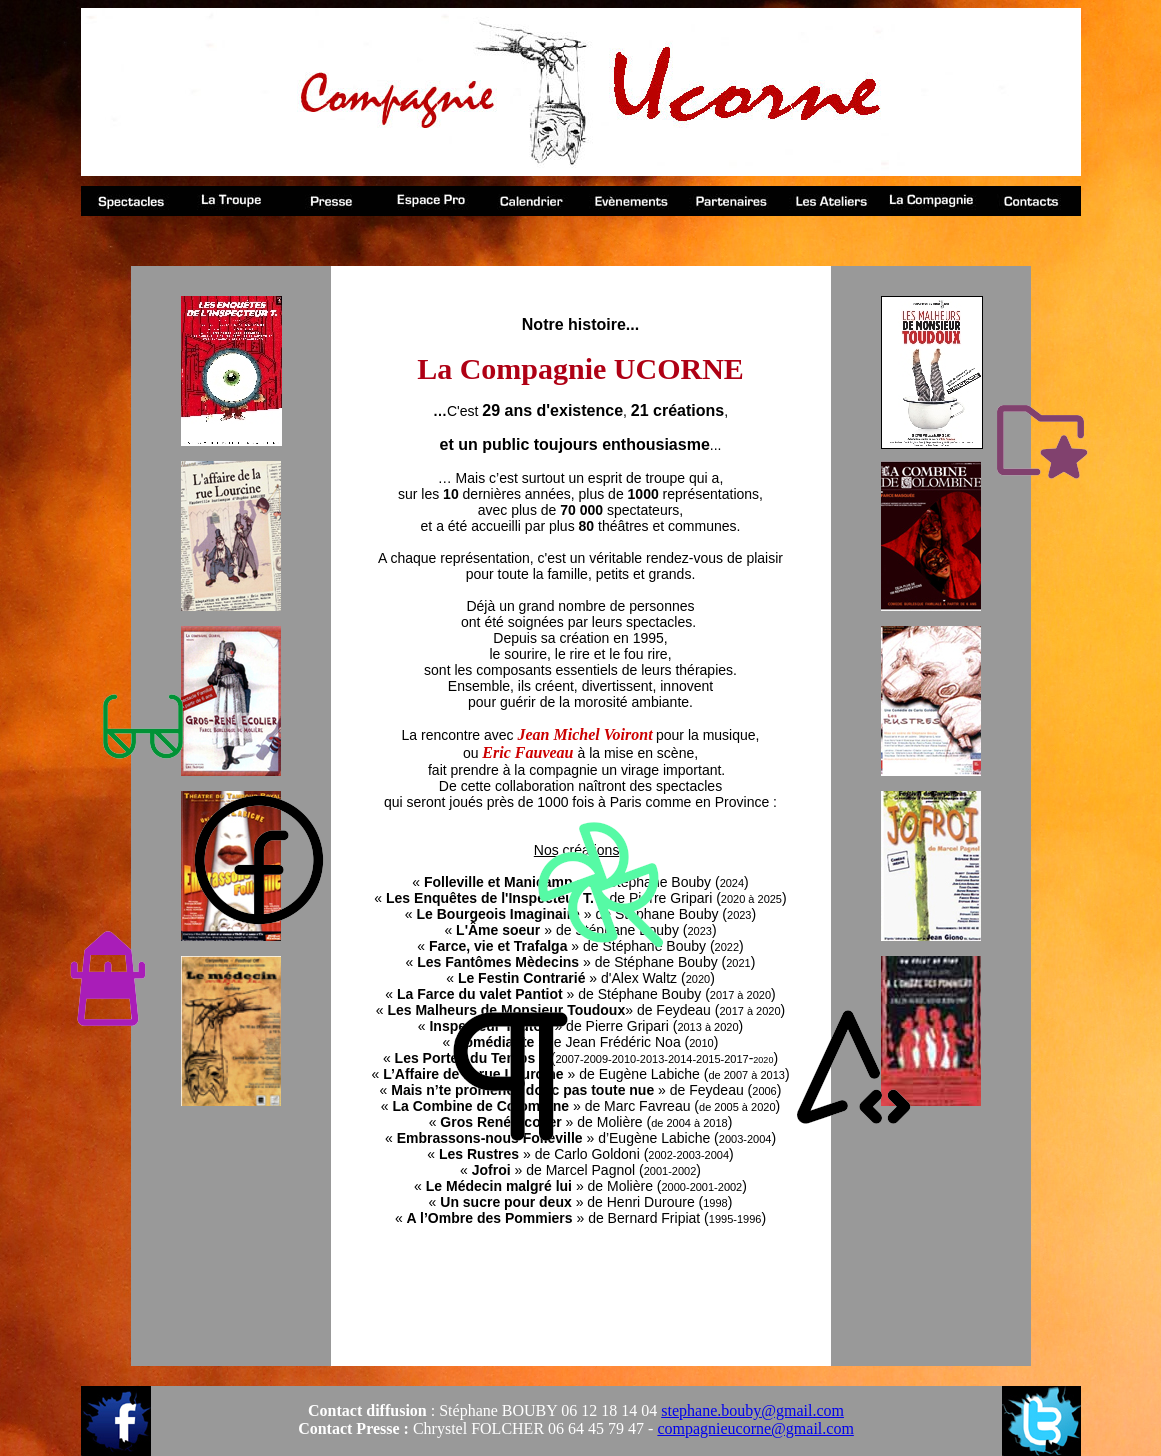 The height and width of the screenshot is (1456, 1161). I want to click on access navigation code or routing scripts, so click(848, 1067).